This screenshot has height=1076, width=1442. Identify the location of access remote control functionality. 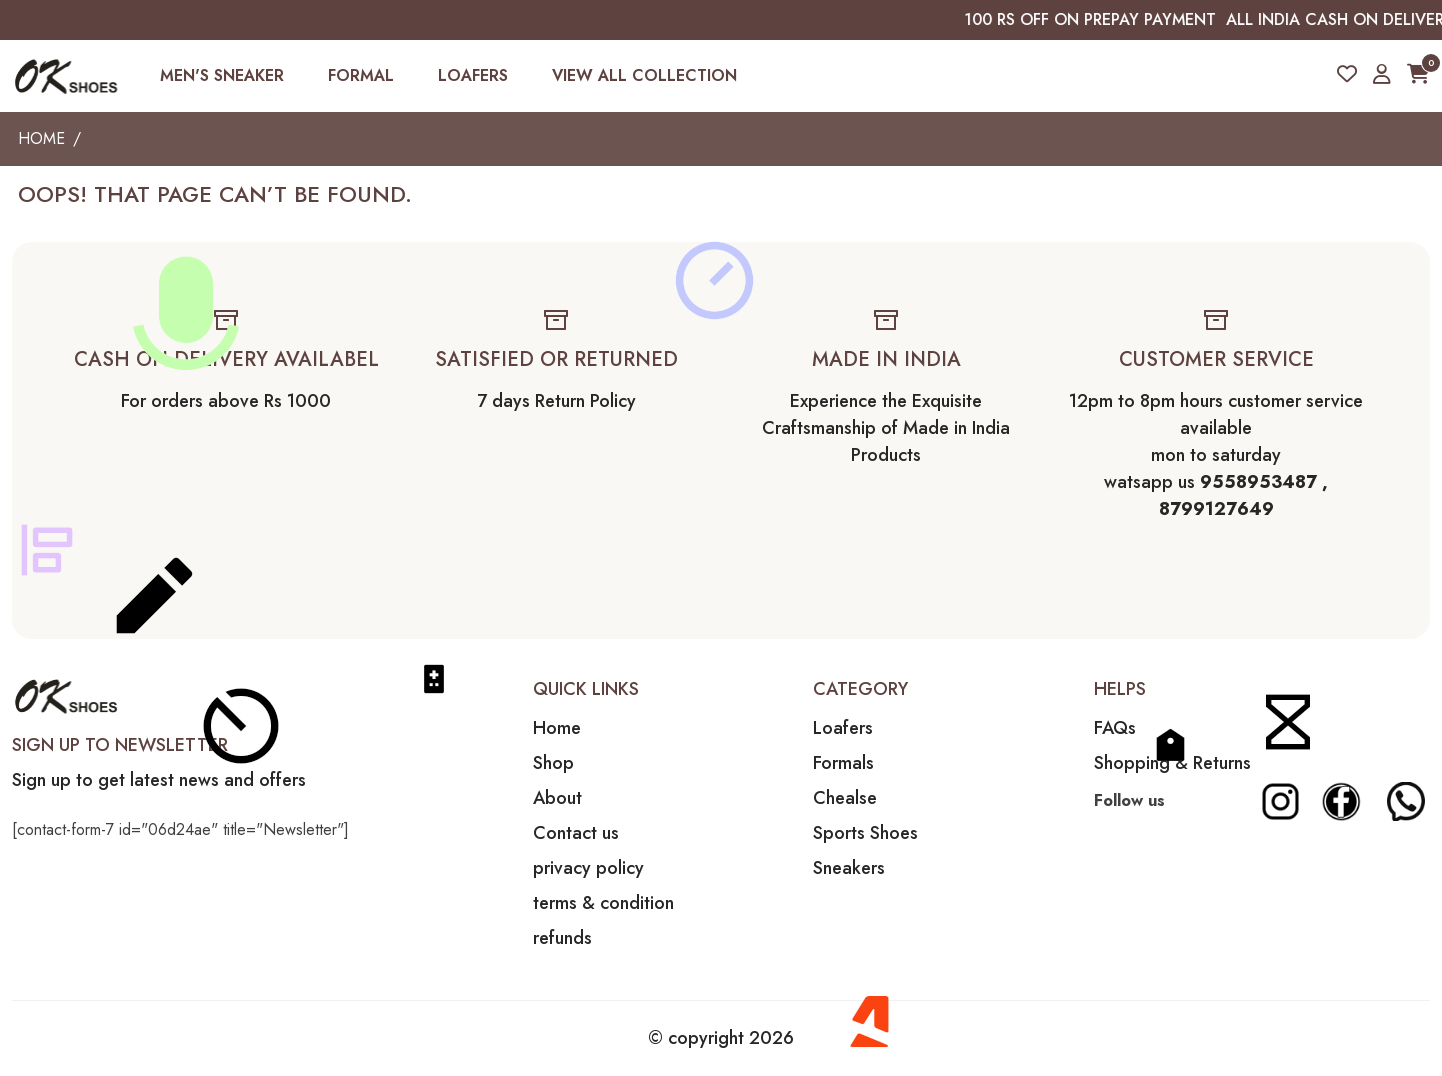
(434, 679).